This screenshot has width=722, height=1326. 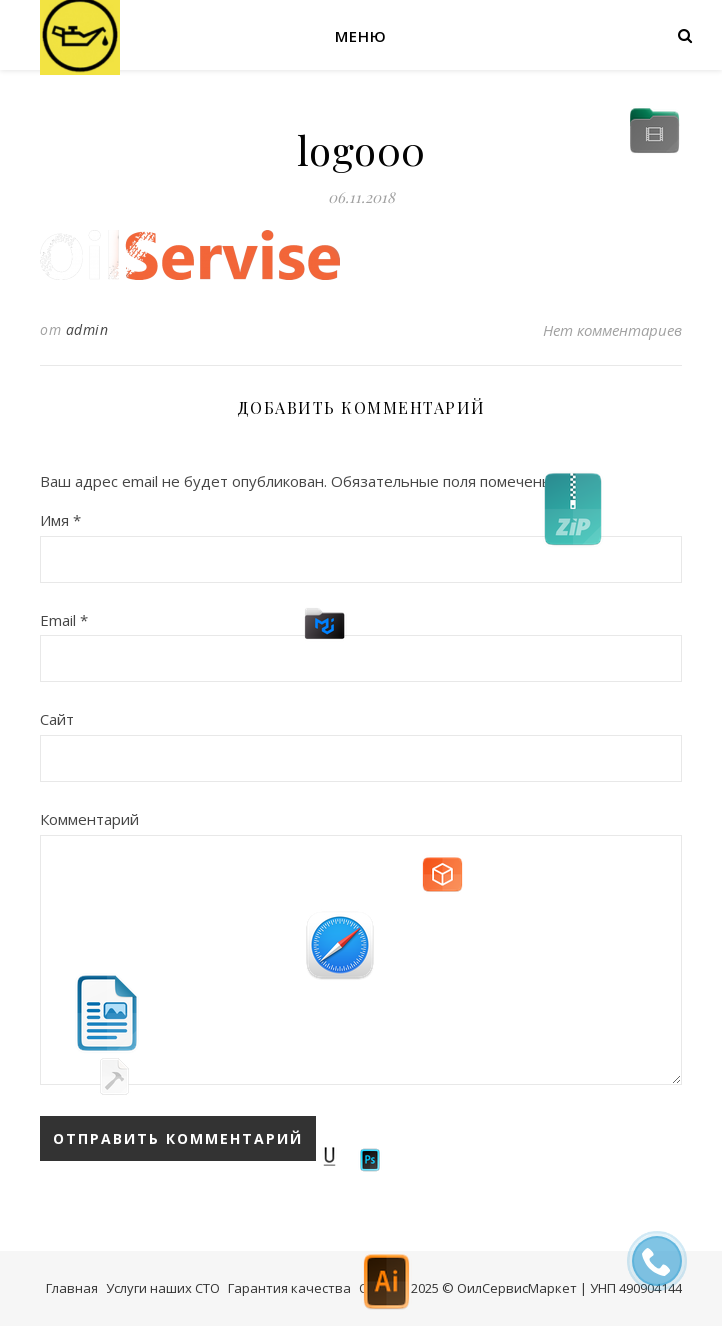 I want to click on apply underline formatting to selected text, so click(x=329, y=1156).